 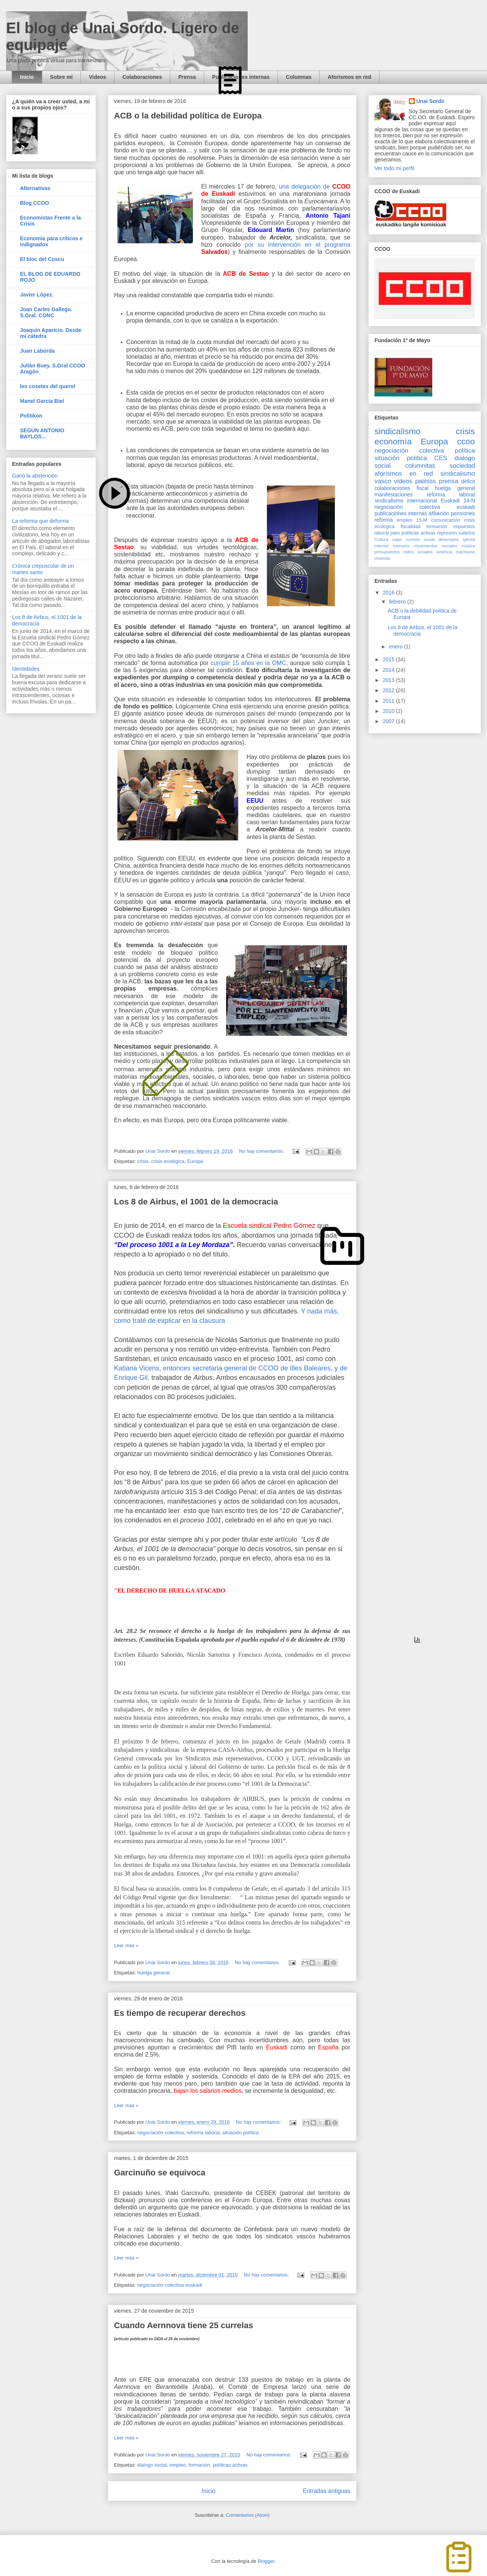 What do you see at coordinates (459, 2557) in the screenshot?
I see `view task list or checklist` at bounding box center [459, 2557].